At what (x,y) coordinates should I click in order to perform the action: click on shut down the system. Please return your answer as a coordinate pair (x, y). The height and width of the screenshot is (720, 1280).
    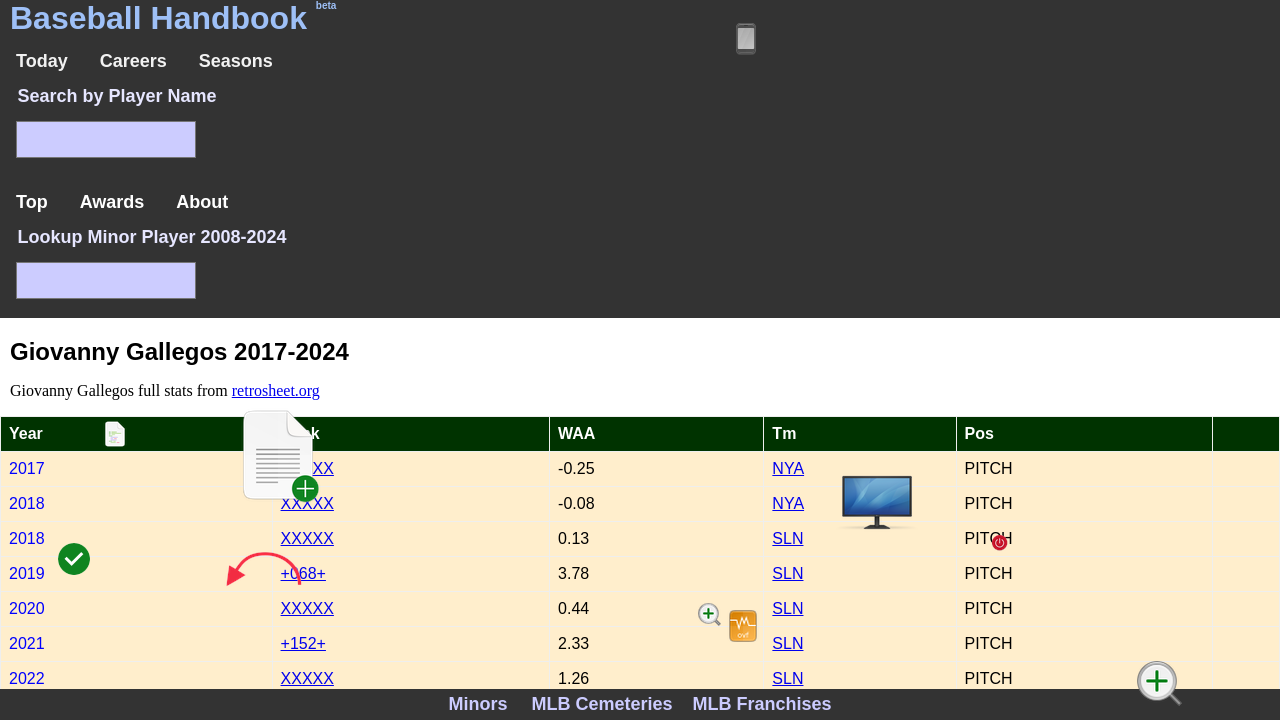
    Looking at the image, I should click on (1000, 543).